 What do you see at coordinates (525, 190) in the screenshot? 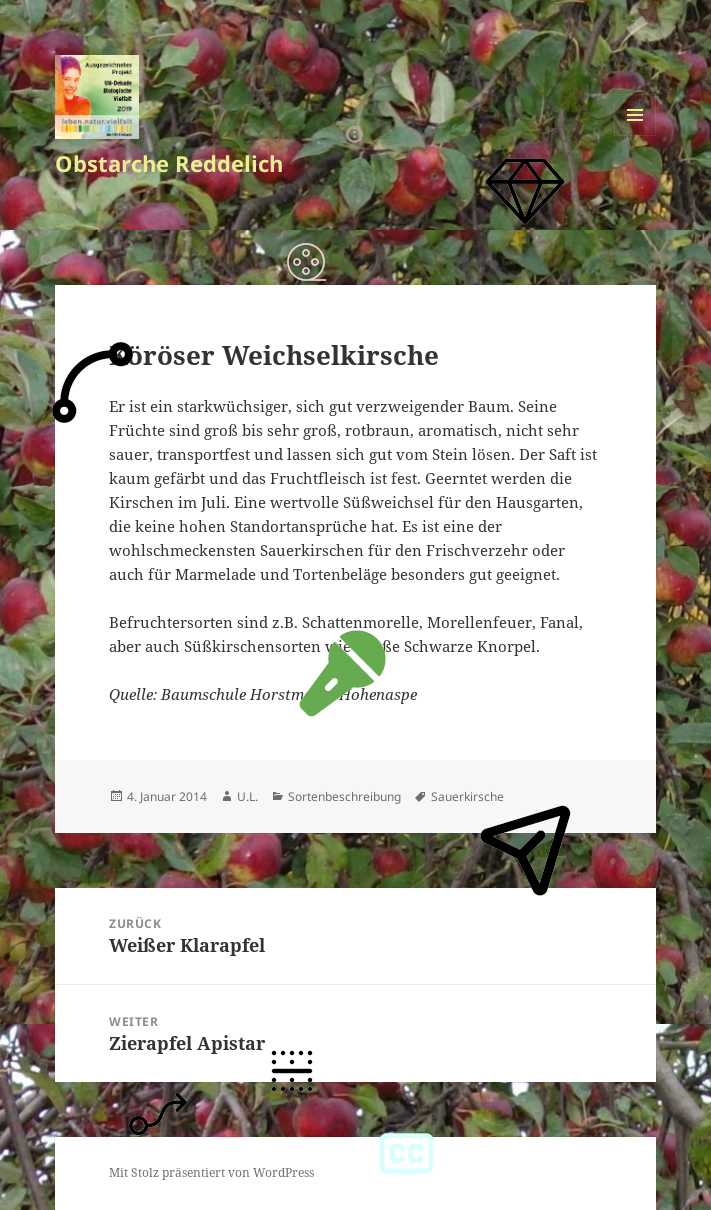
I see `open Sketch design application` at bounding box center [525, 190].